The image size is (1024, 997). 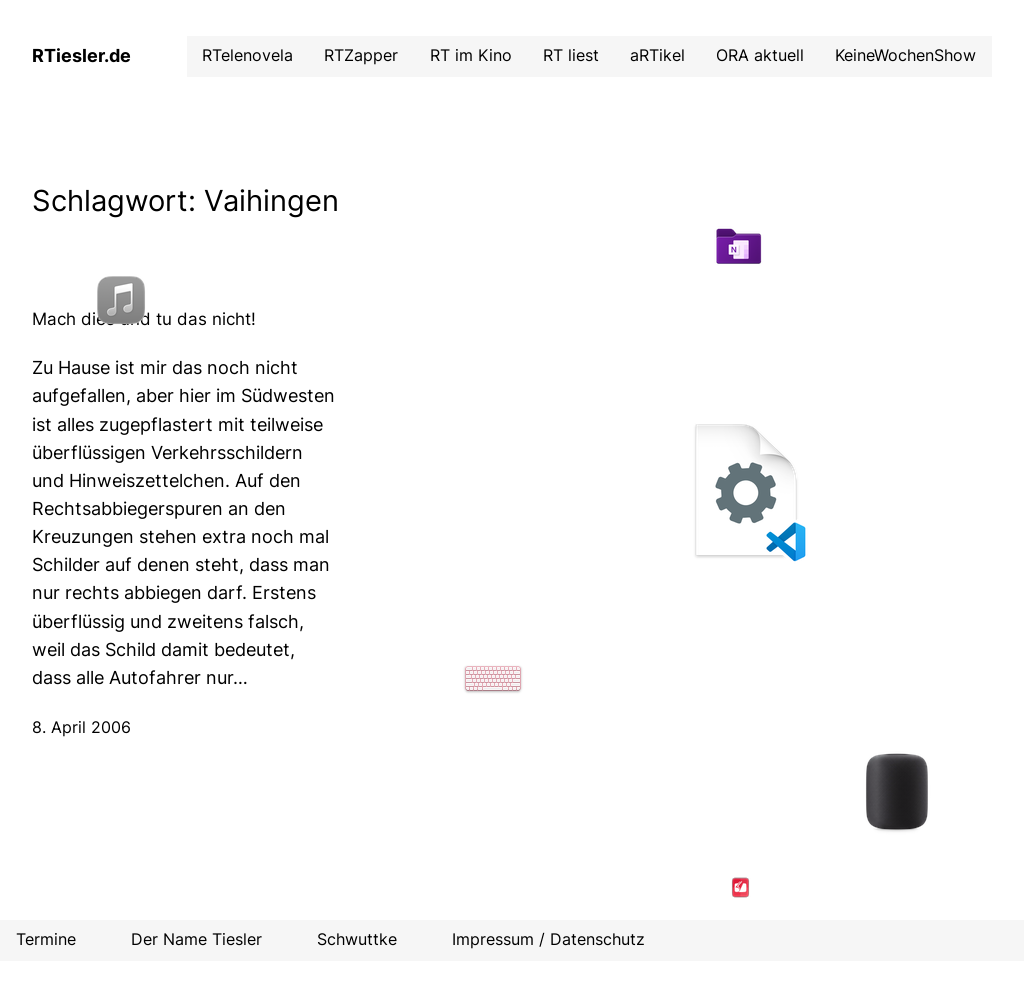 What do you see at coordinates (738, 247) in the screenshot?
I see `open folder containing Microsoft OneNote files` at bounding box center [738, 247].